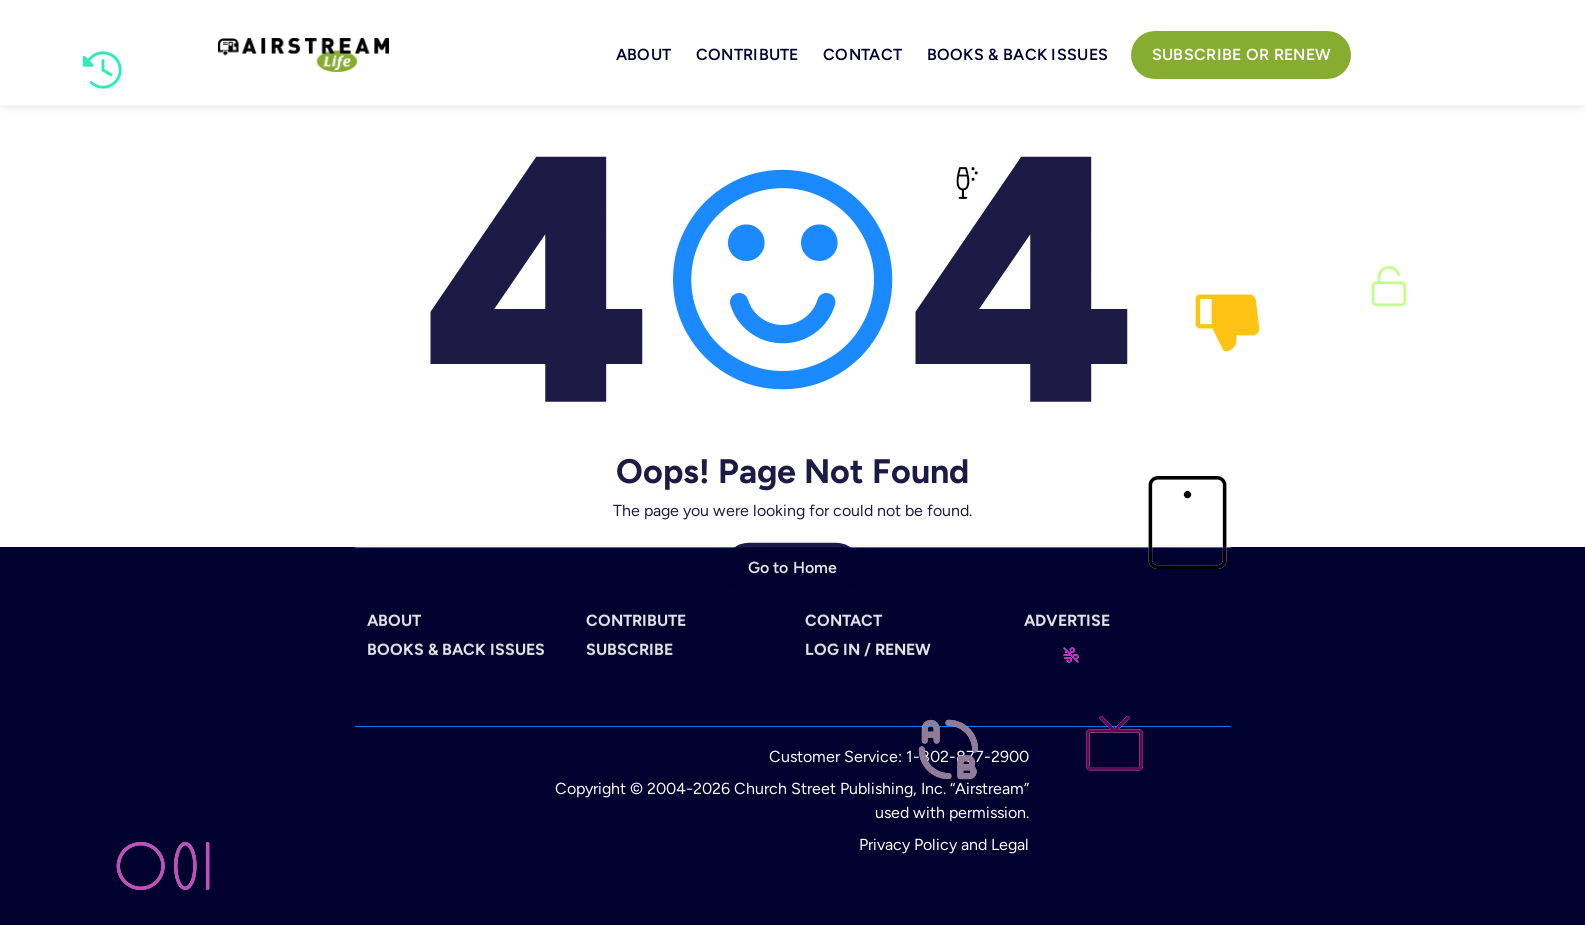 Image resolution: width=1585 pixels, height=925 pixels. I want to click on access tablet camera settings, so click(1187, 522).